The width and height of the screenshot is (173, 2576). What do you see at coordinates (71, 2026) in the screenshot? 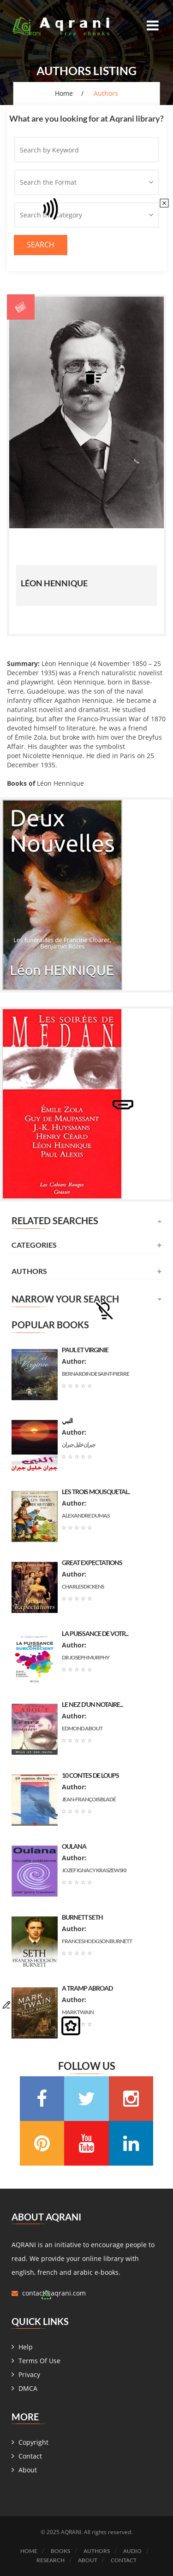
I see `add item to favorites` at bounding box center [71, 2026].